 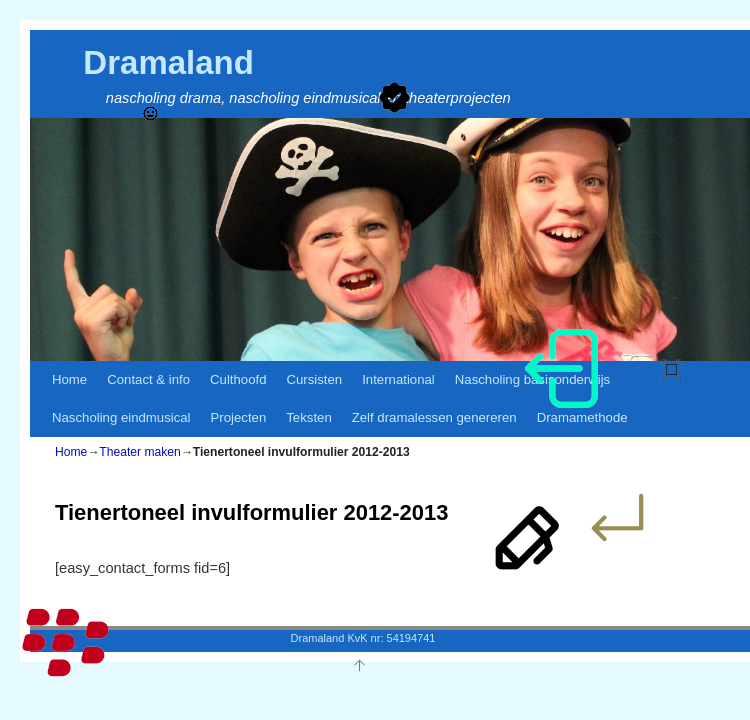 I want to click on move item up in a list, so click(x=359, y=665).